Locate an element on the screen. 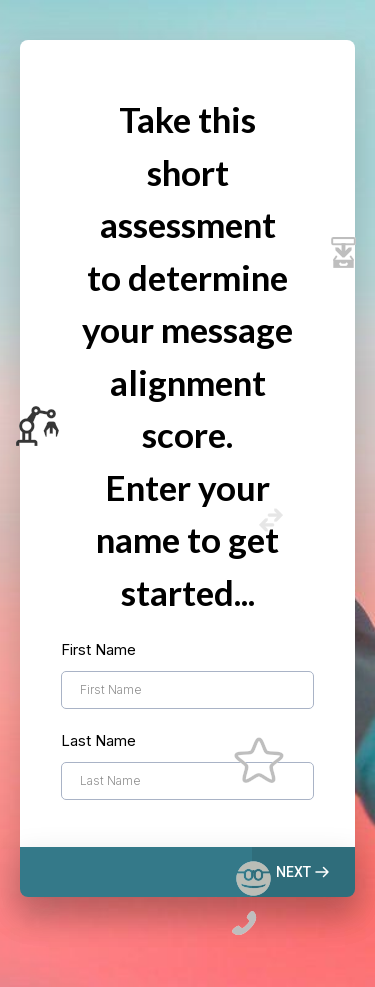 The width and height of the screenshot is (375, 987). indicates idle network activity is located at coordinates (271, 520).